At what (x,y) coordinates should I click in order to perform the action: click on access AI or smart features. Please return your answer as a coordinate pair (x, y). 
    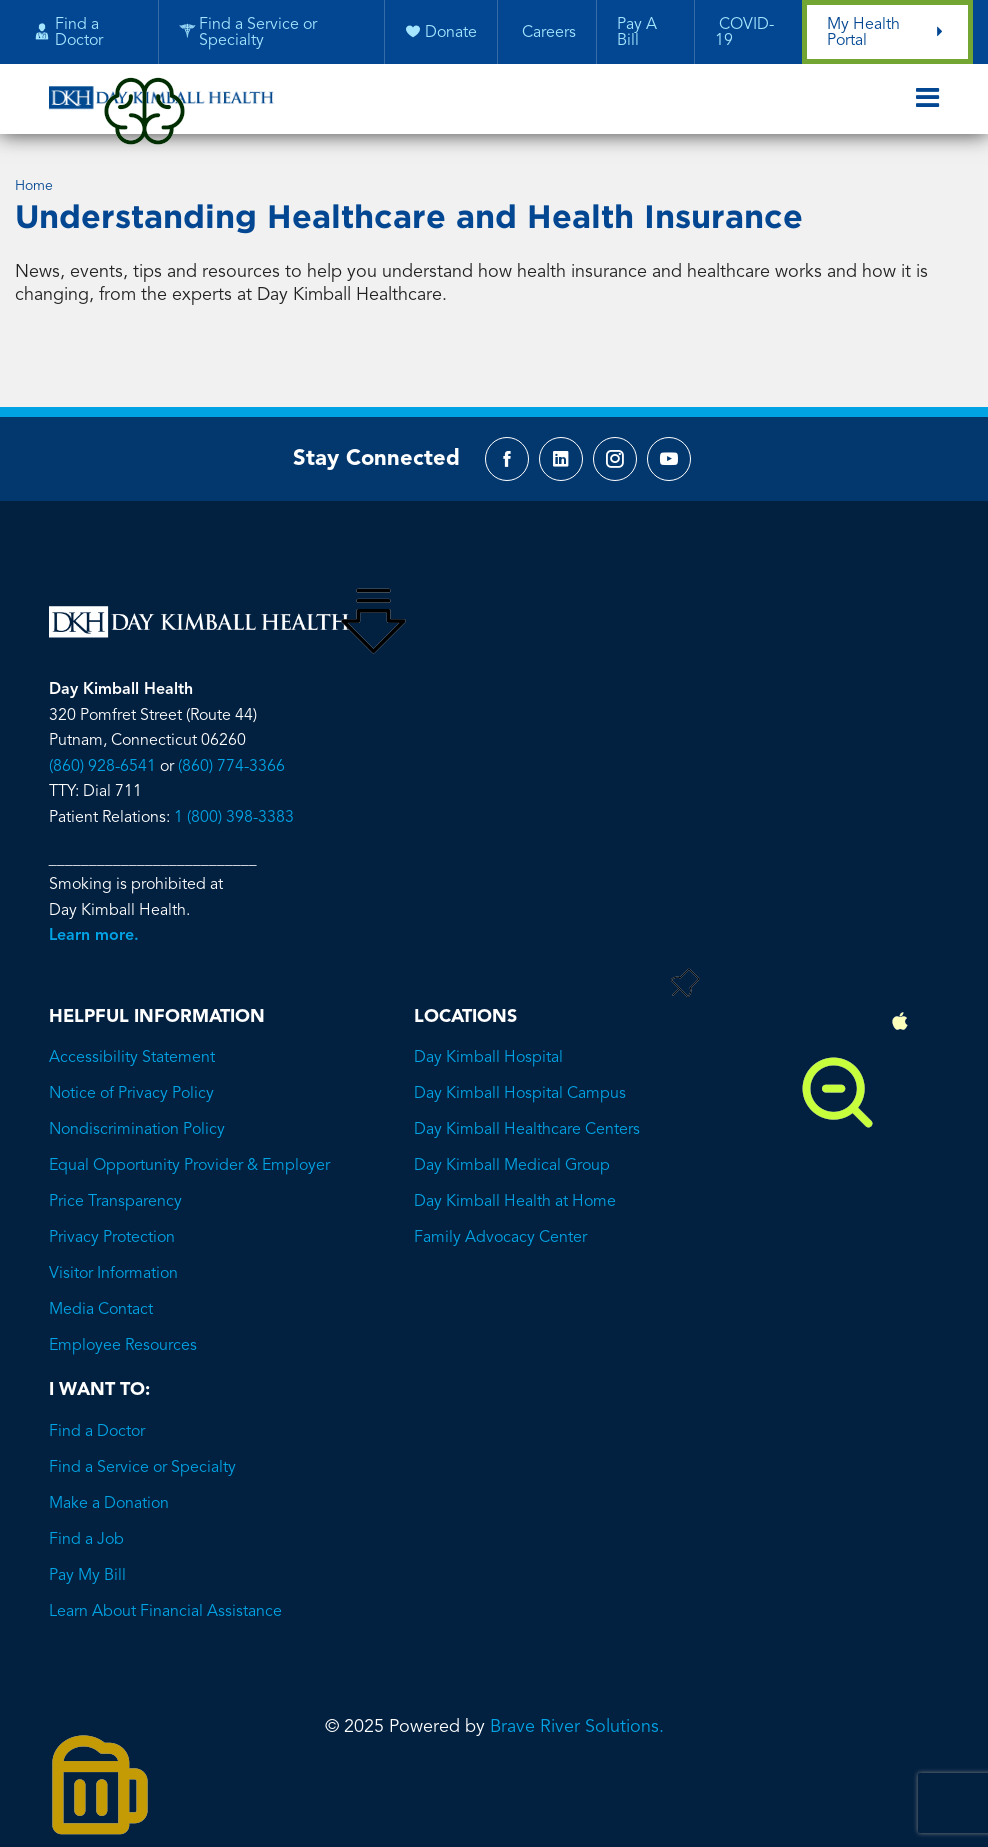
    Looking at the image, I should click on (144, 112).